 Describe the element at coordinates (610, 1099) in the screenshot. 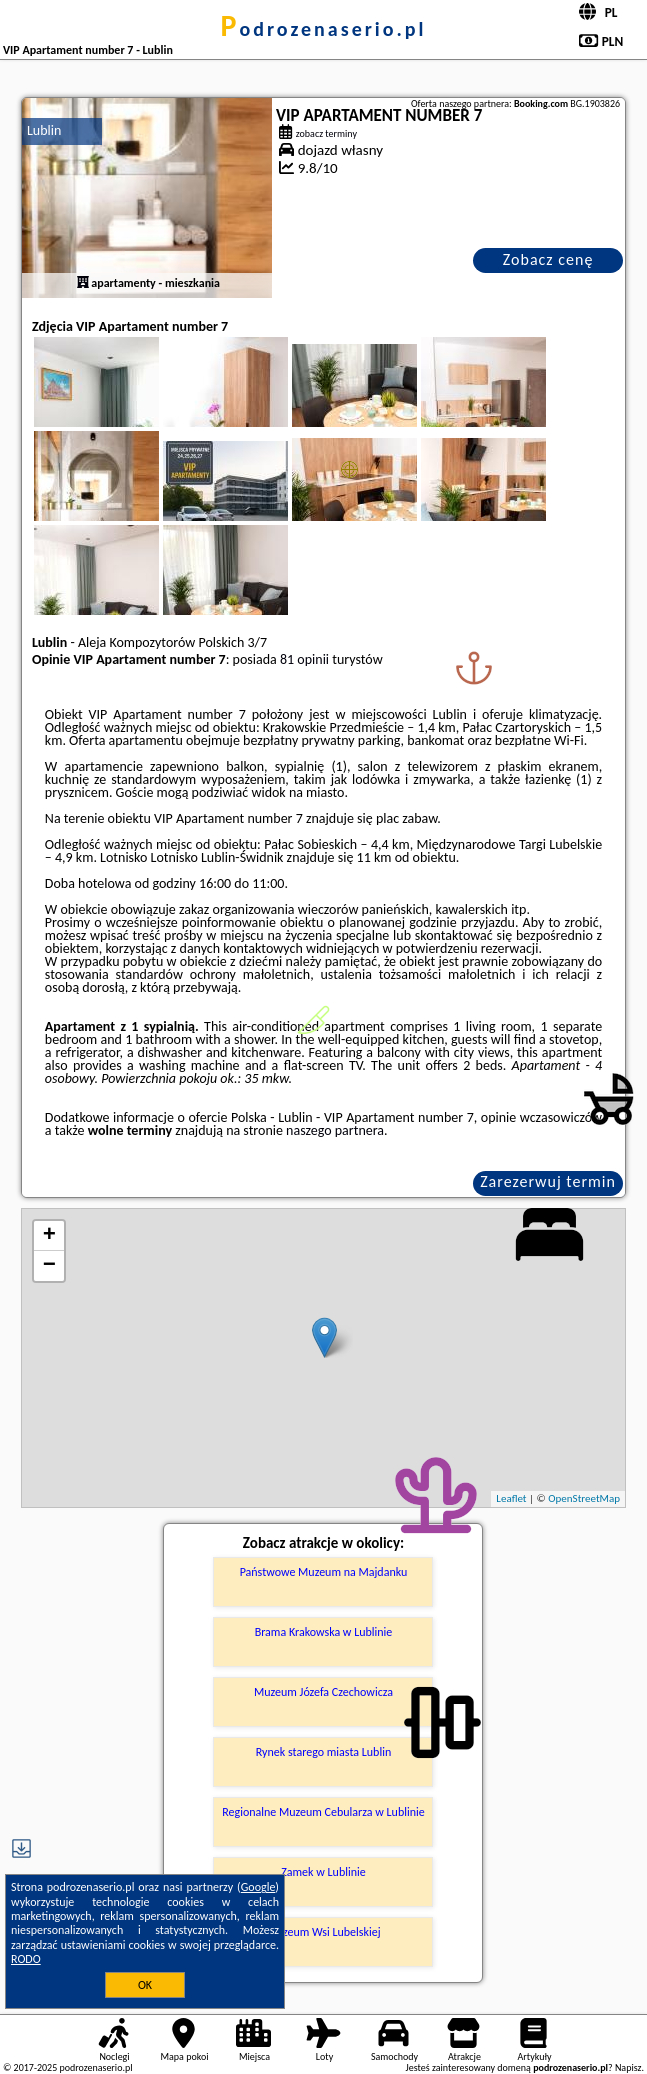

I see `indicates child-friendly or family-friendly location` at that location.